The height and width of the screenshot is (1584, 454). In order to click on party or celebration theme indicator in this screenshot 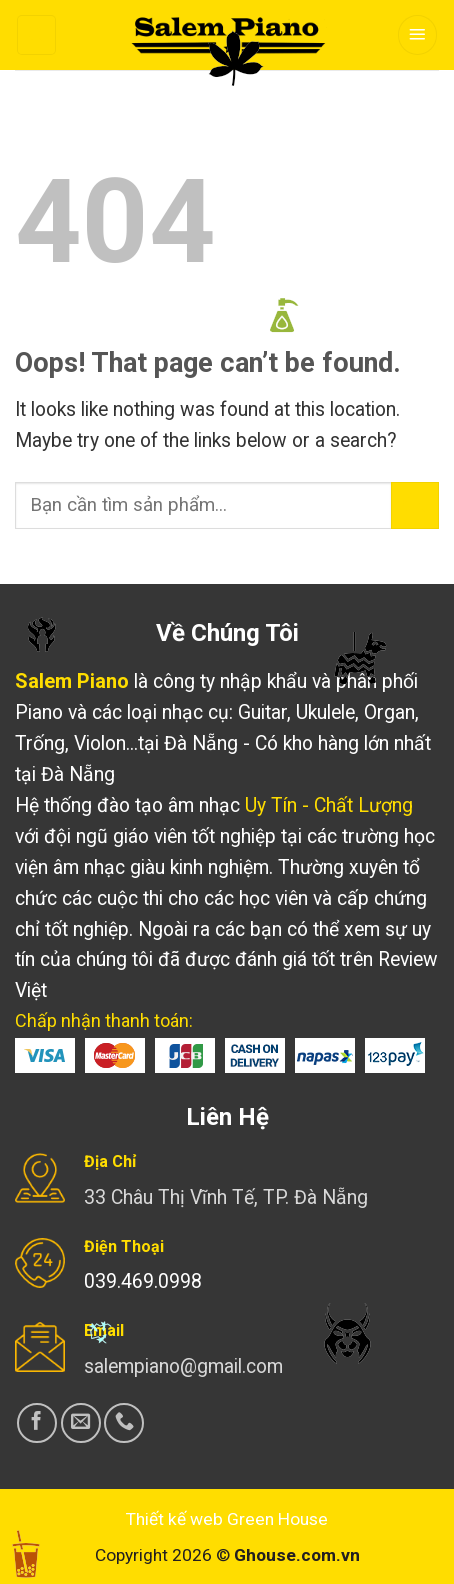, I will do `click(360, 658)`.